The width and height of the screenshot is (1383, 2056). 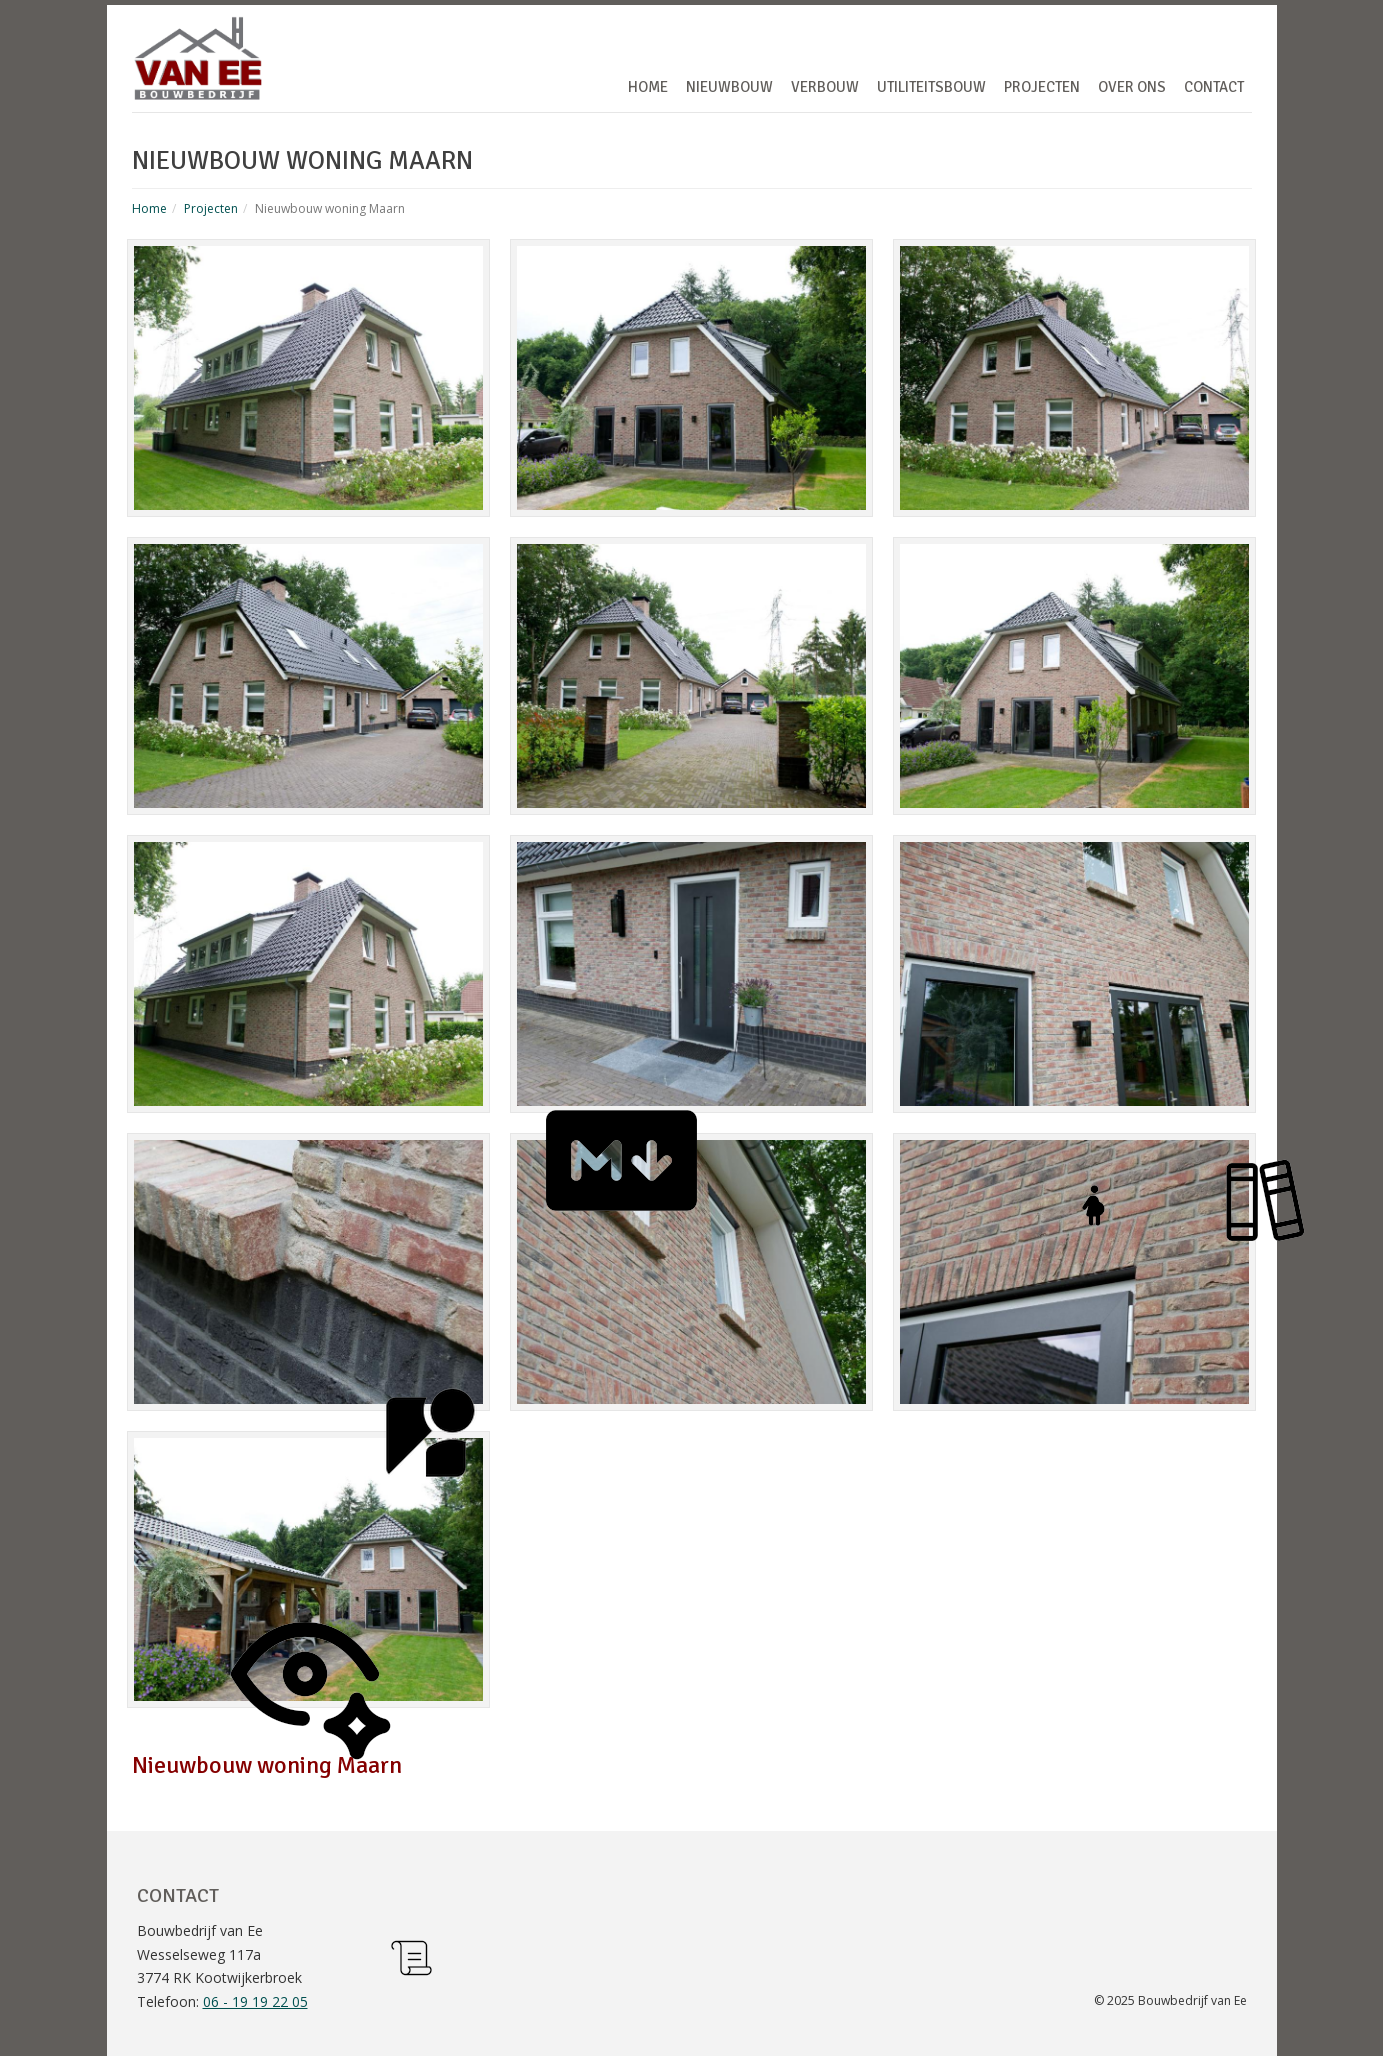 I want to click on enable smart view or AI-powered visual features, so click(x=305, y=1674).